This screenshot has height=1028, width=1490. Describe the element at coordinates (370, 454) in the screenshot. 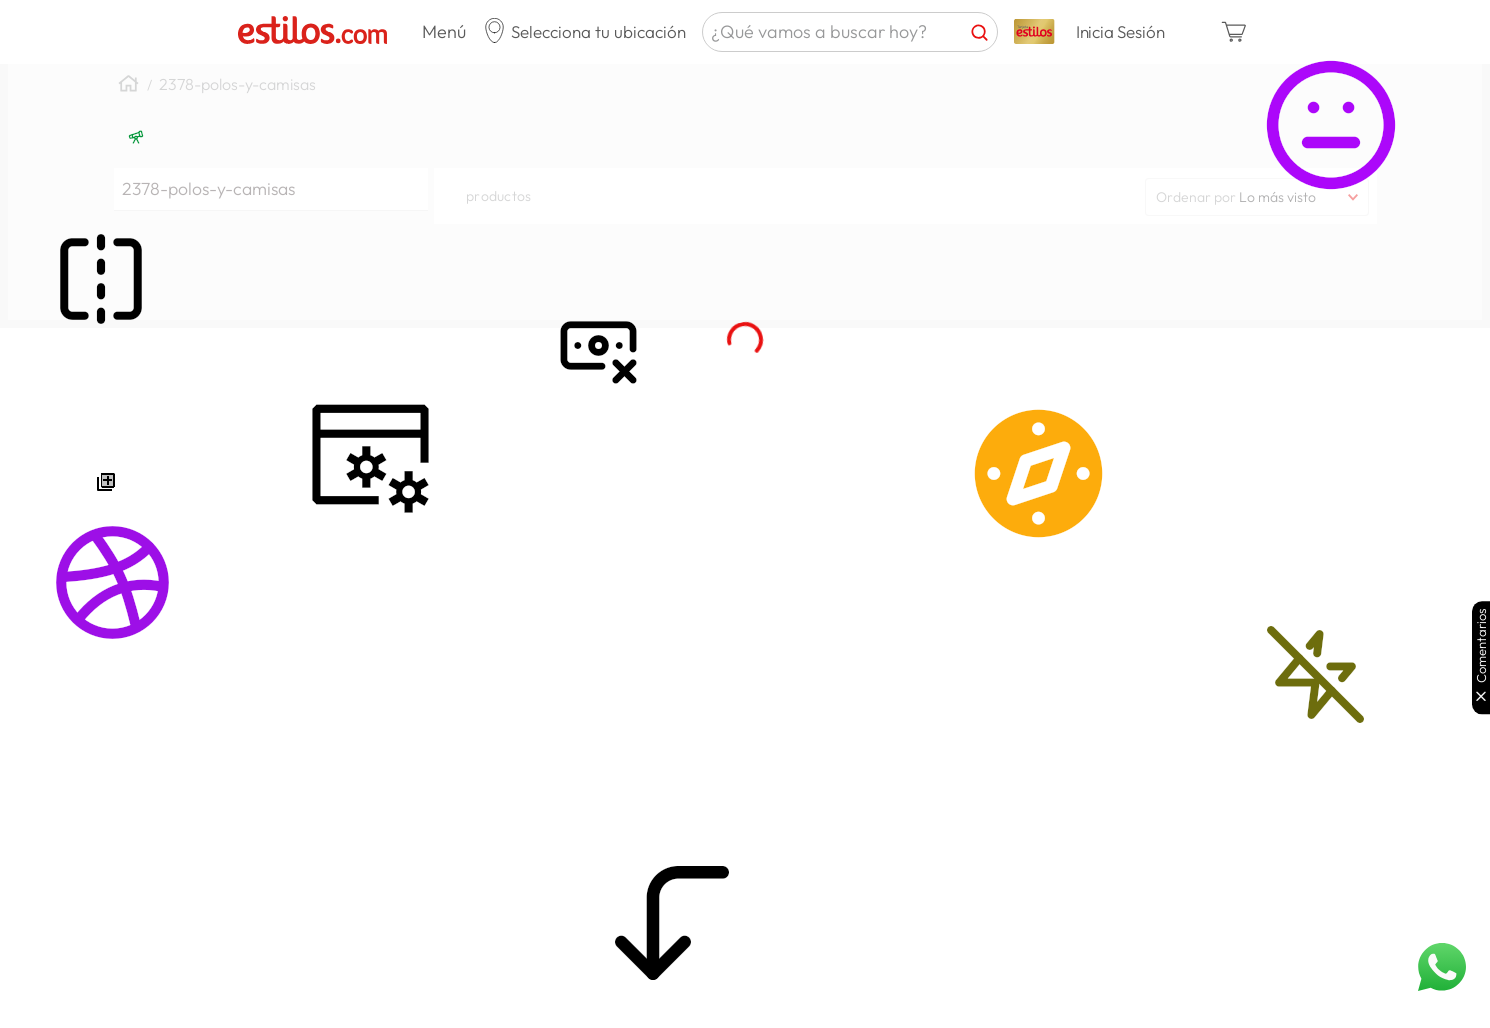

I see `view server processes and configurations` at that location.